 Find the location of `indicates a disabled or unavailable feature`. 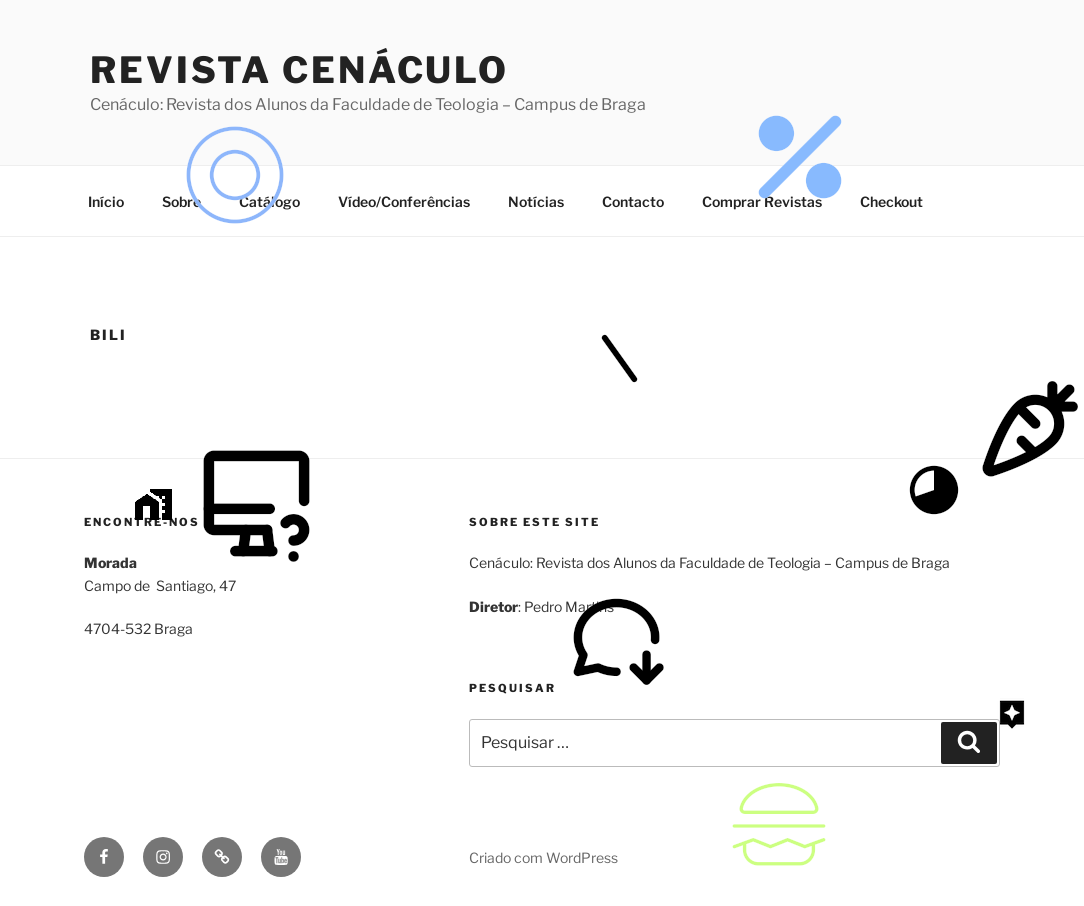

indicates a disabled or unavailable feature is located at coordinates (619, 358).